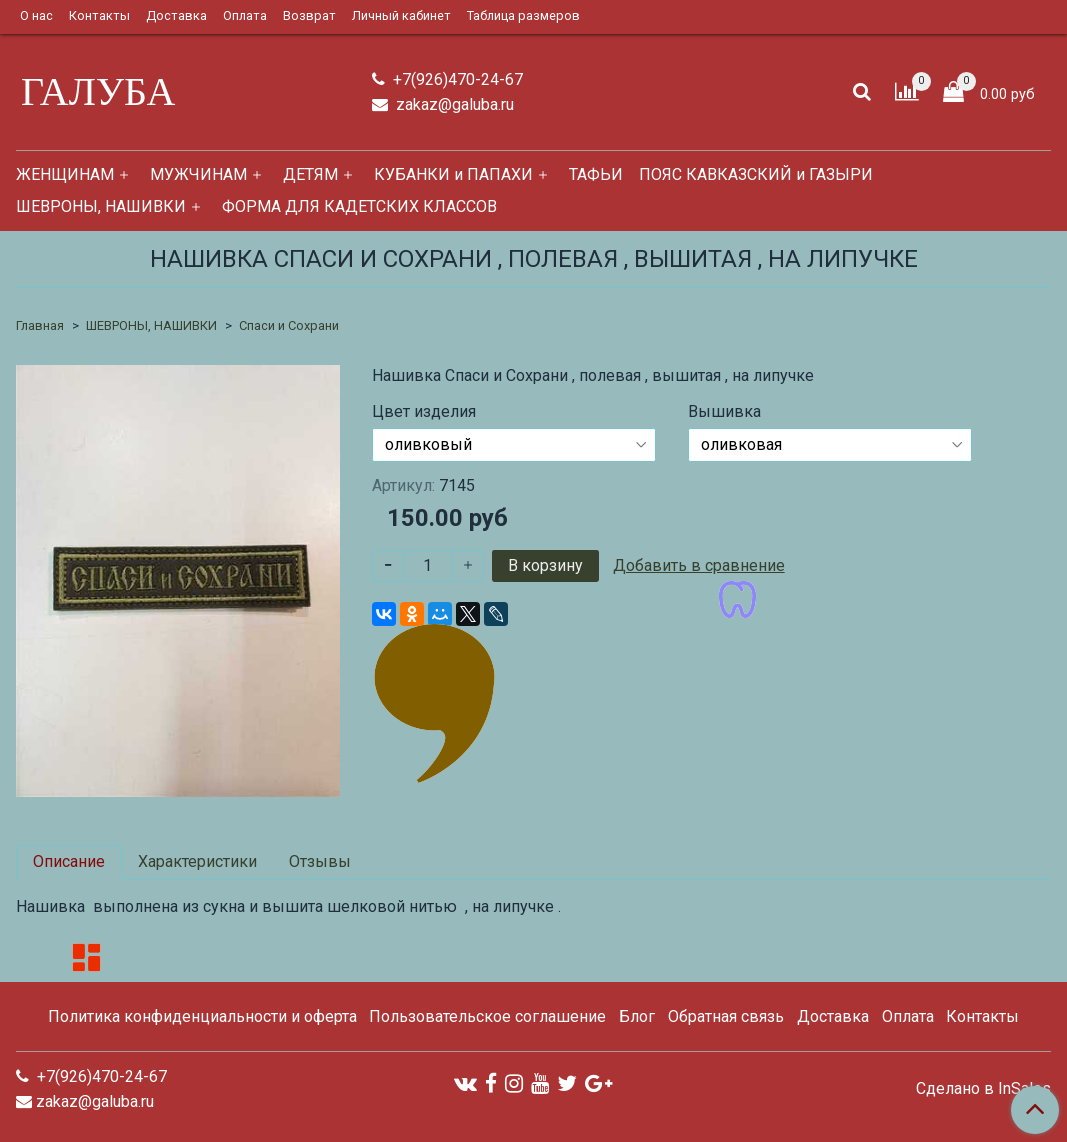  Describe the element at coordinates (737, 599) in the screenshot. I see `access dental health or dentist services` at that location.